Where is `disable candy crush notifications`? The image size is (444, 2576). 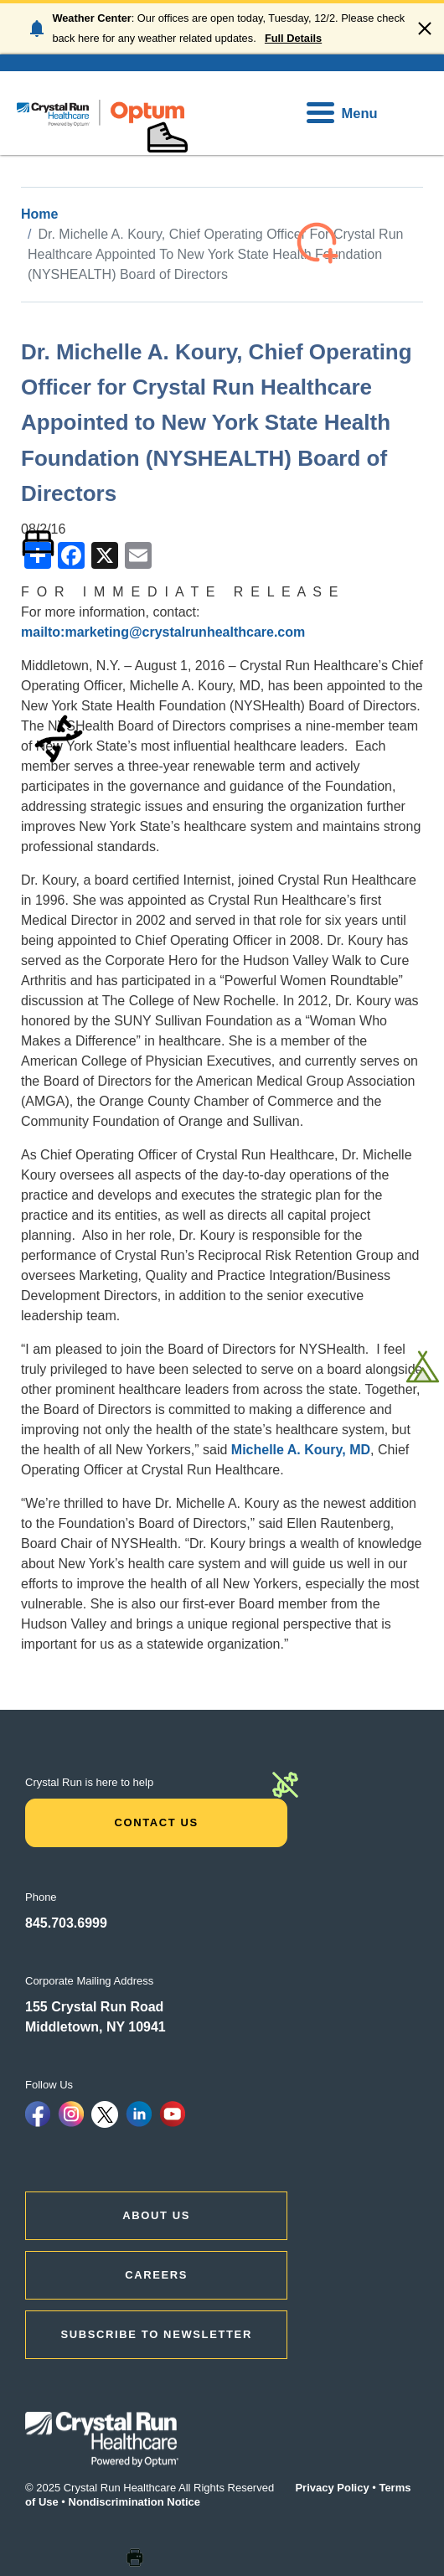
disable candy crush notifications is located at coordinates (285, 1784).